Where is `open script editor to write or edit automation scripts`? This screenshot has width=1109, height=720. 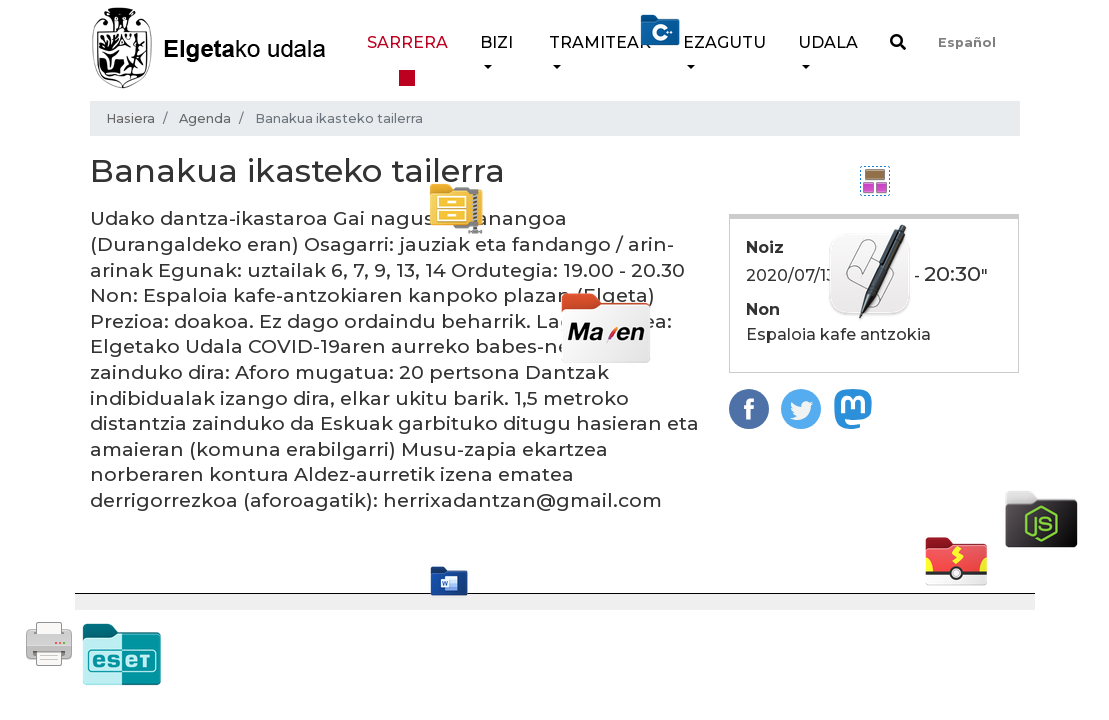 open script editor to write or edit automation scripts is located at coordinates (869, 273).